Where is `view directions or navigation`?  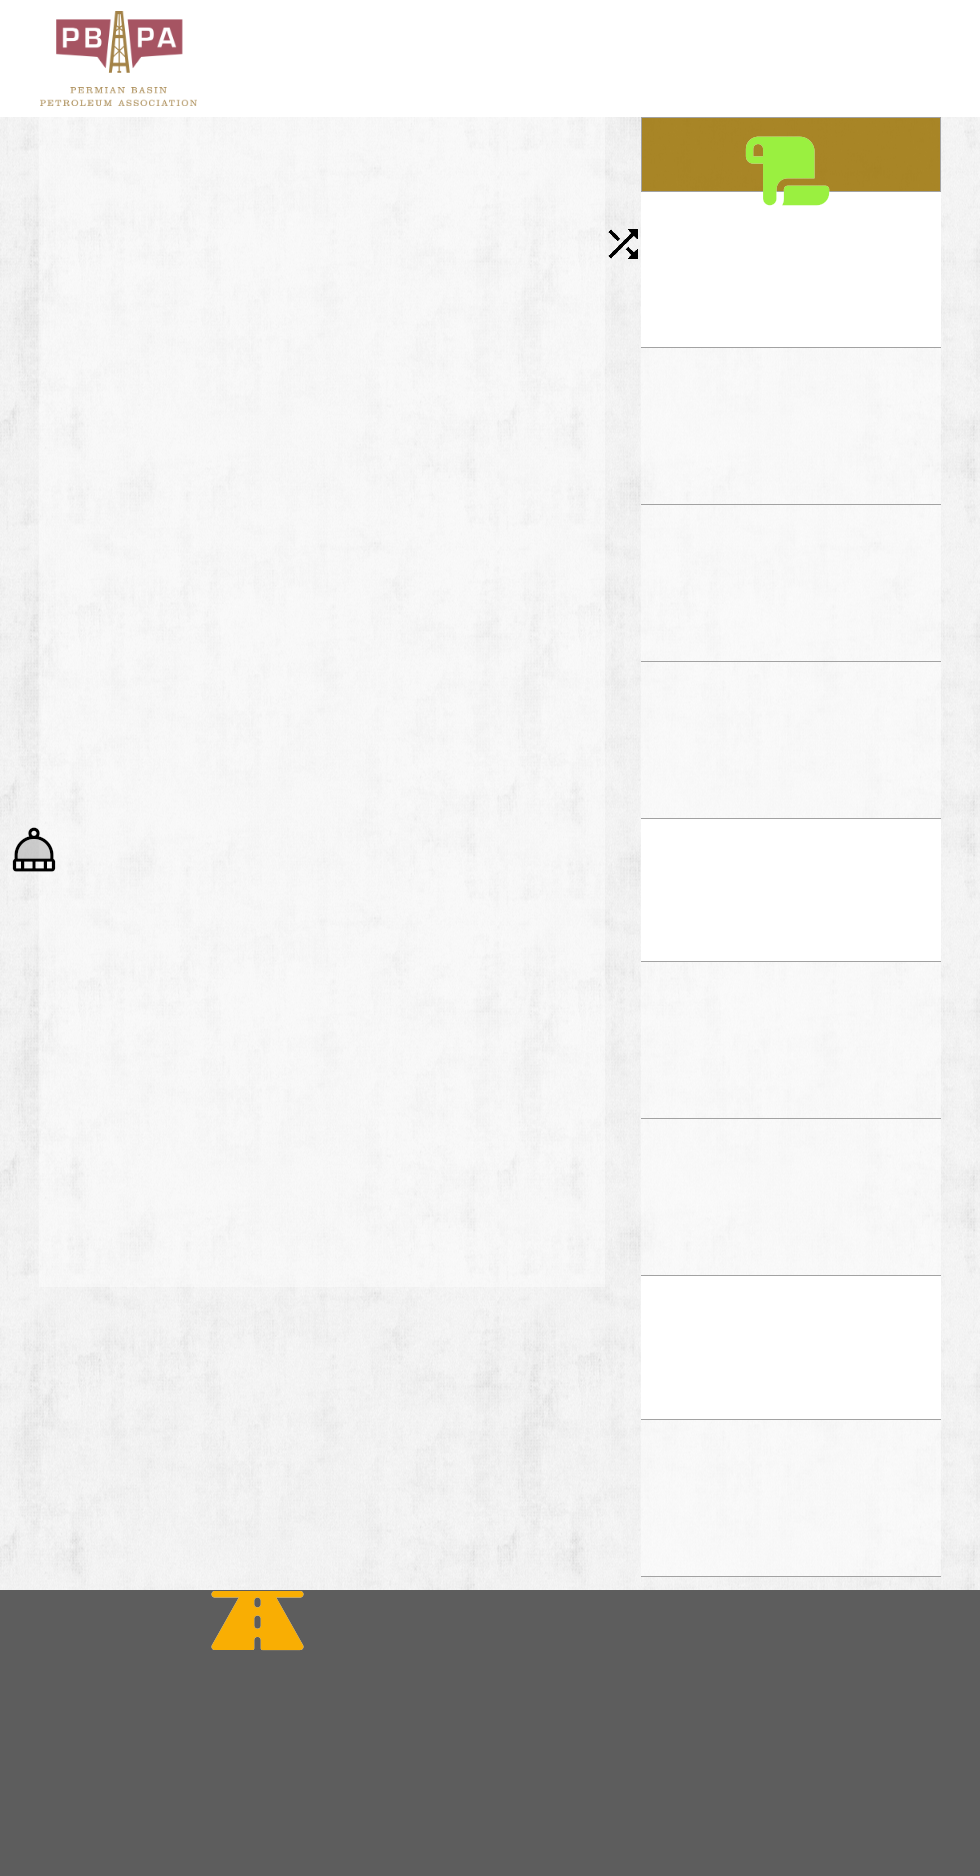 view directions or navigation is located at coordinates (257, 1620).